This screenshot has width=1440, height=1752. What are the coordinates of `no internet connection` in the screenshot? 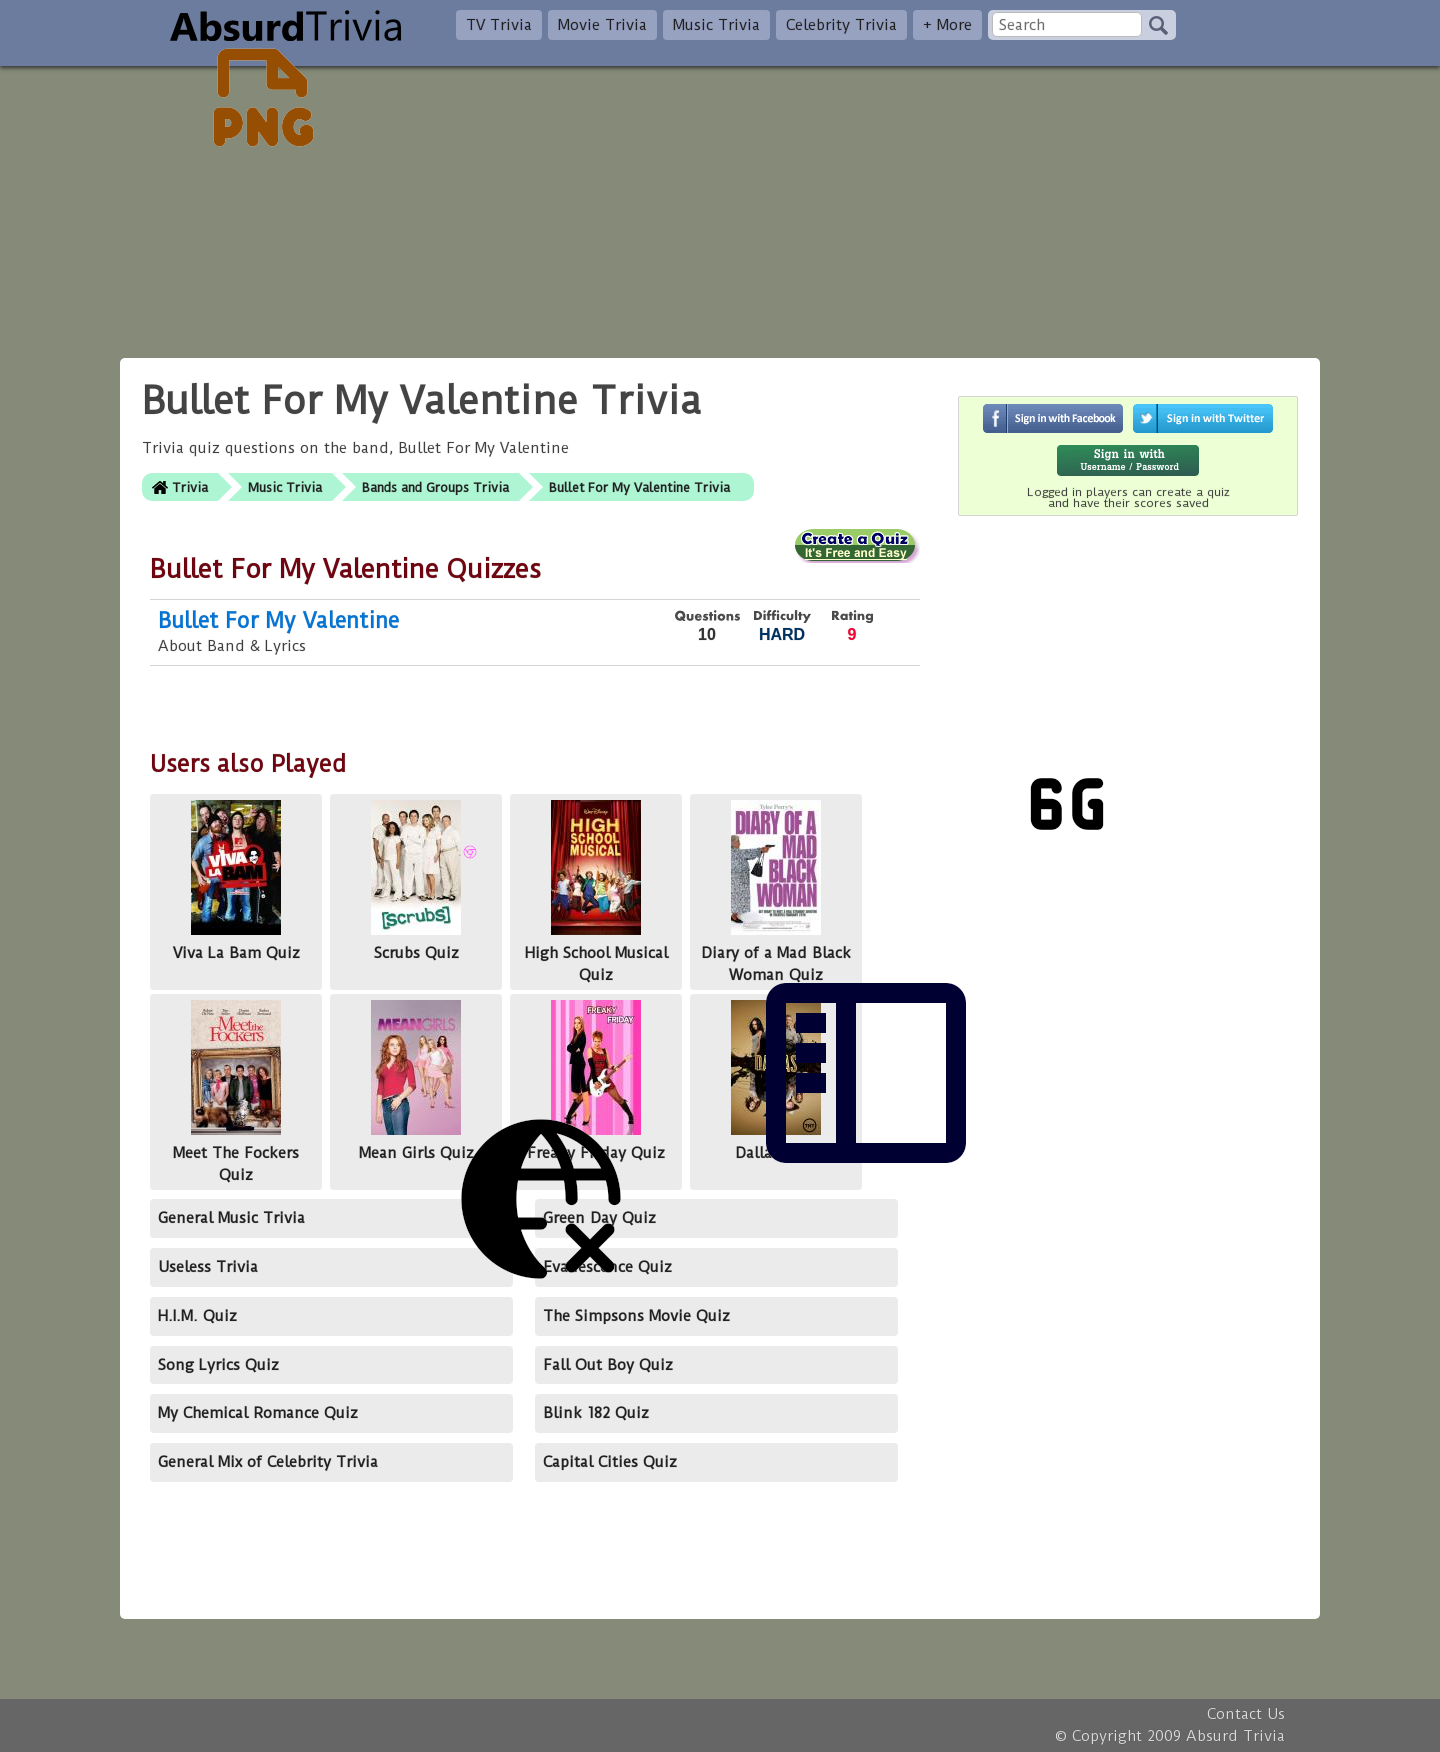 It's located at (541, 1199).